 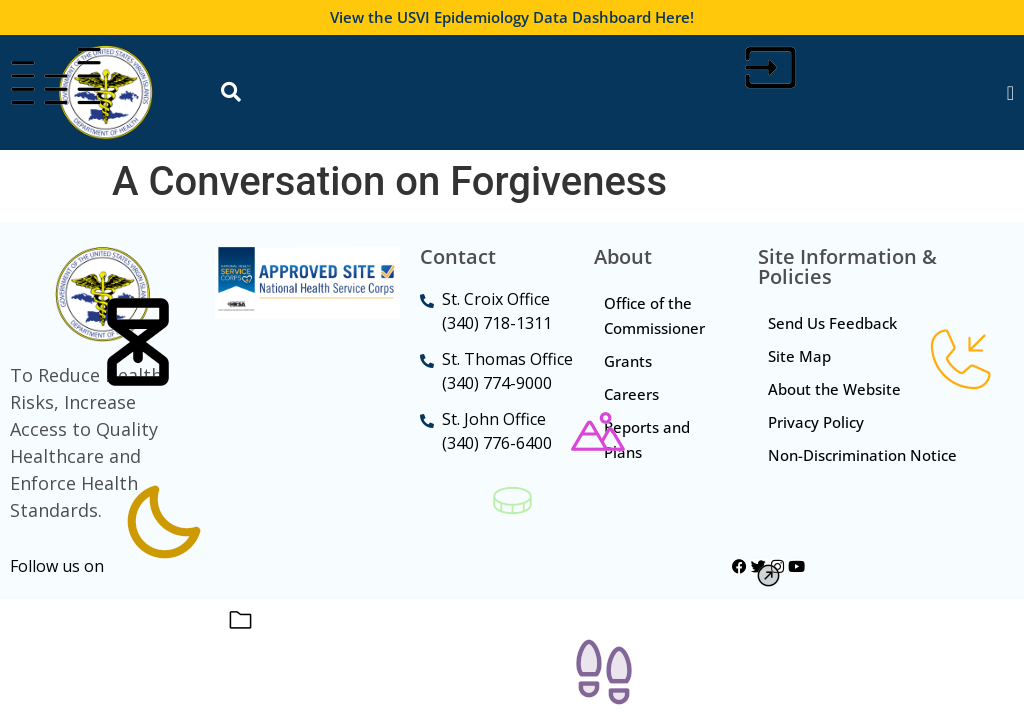 I want to click on view your coin balance or currency, so click(x=512, y=500).